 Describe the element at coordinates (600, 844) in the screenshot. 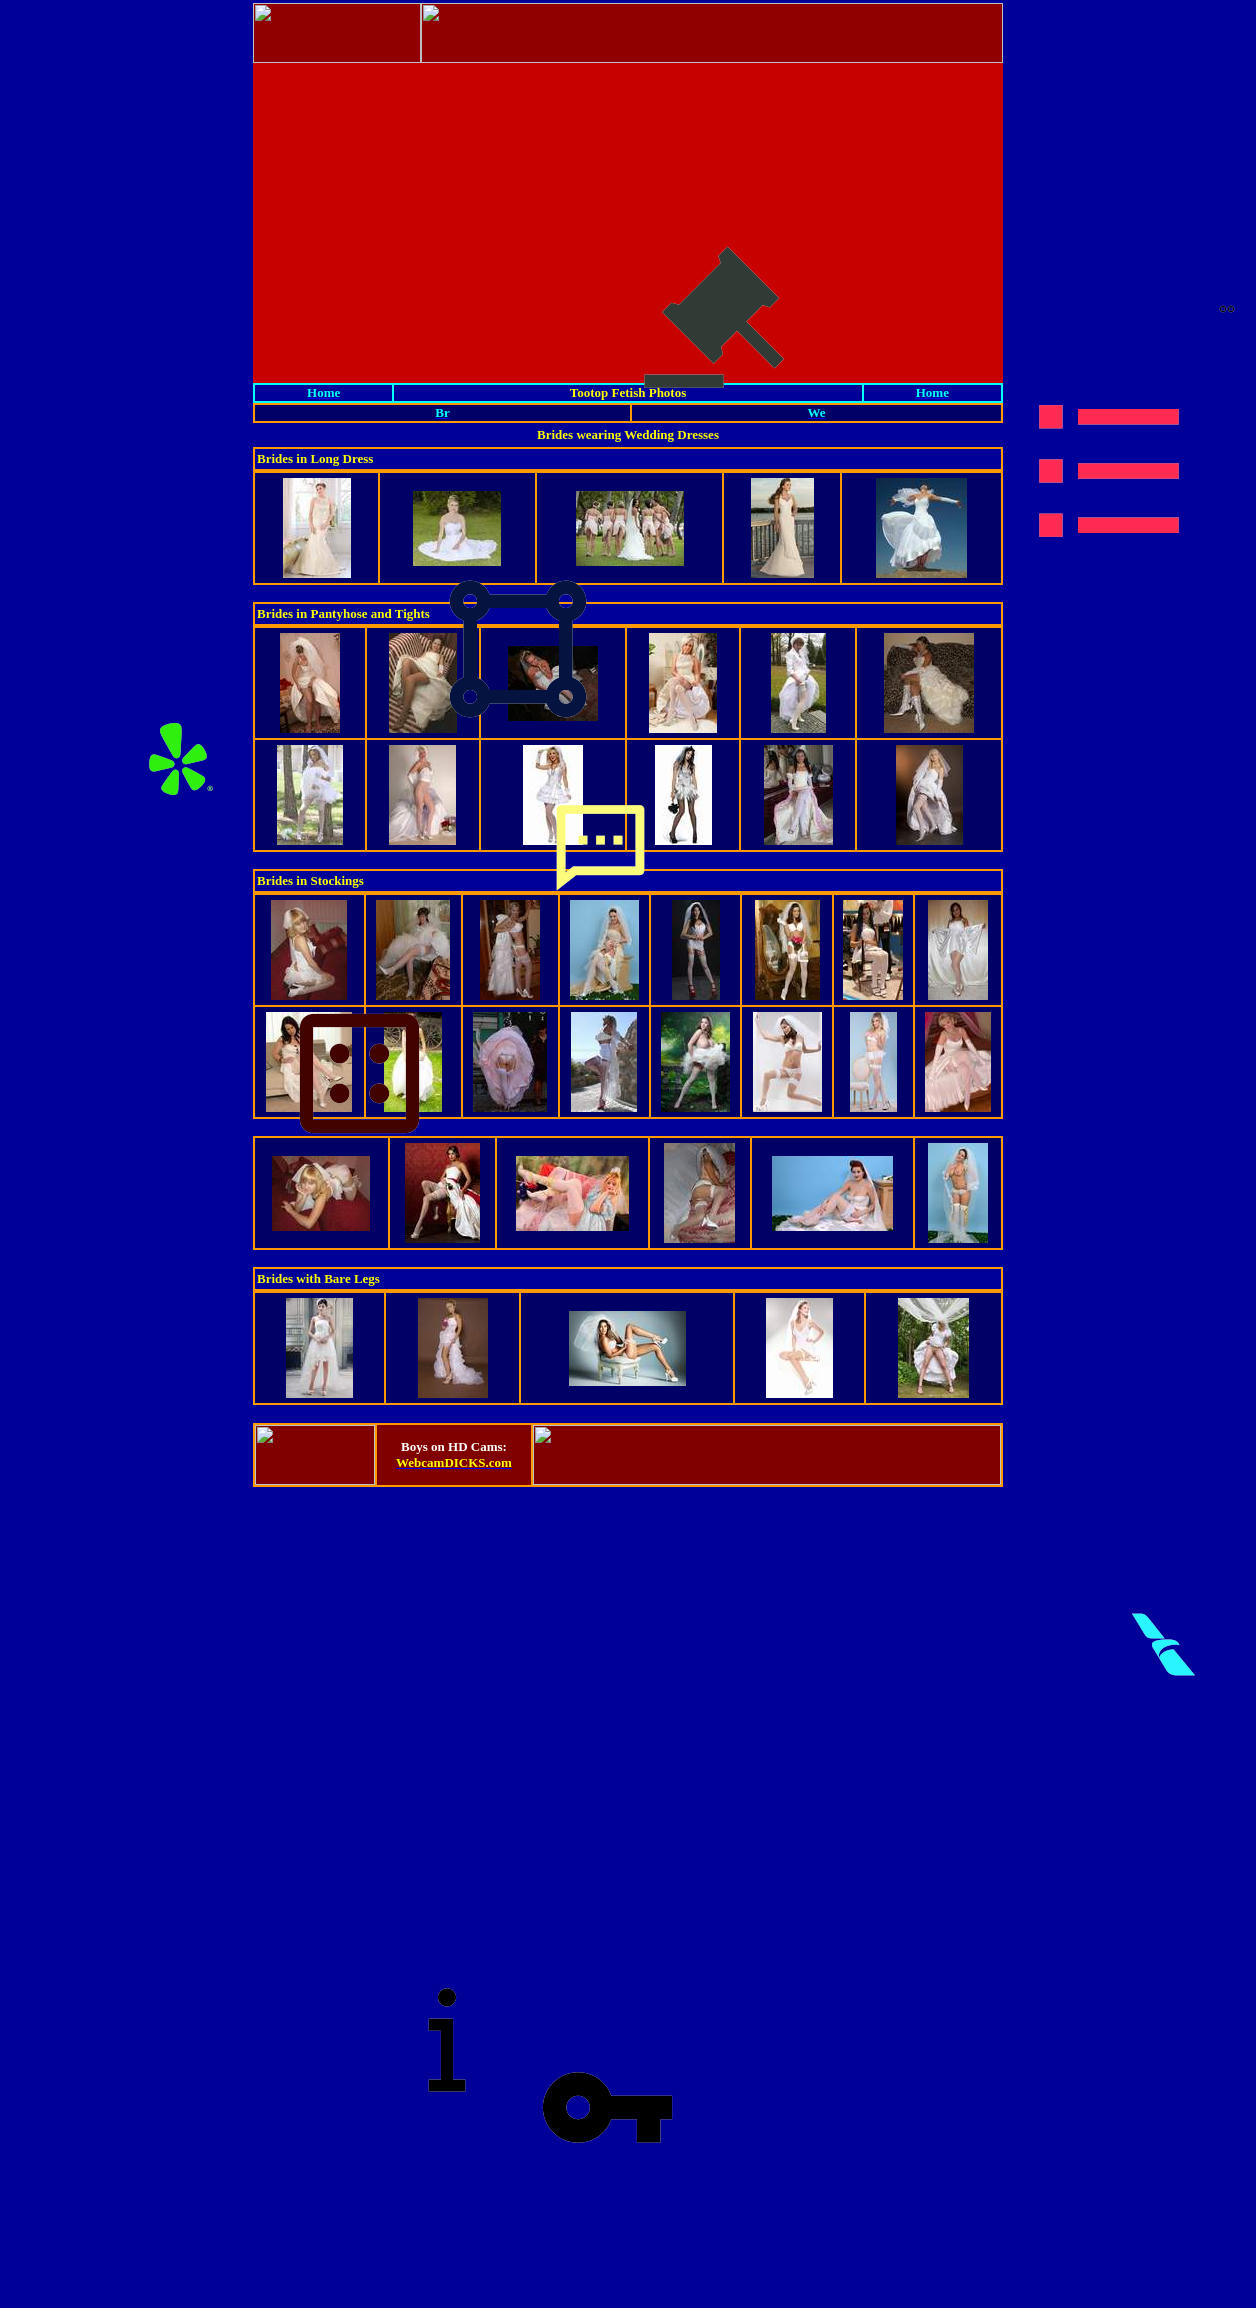

I see `open messaging or chat` at that location.